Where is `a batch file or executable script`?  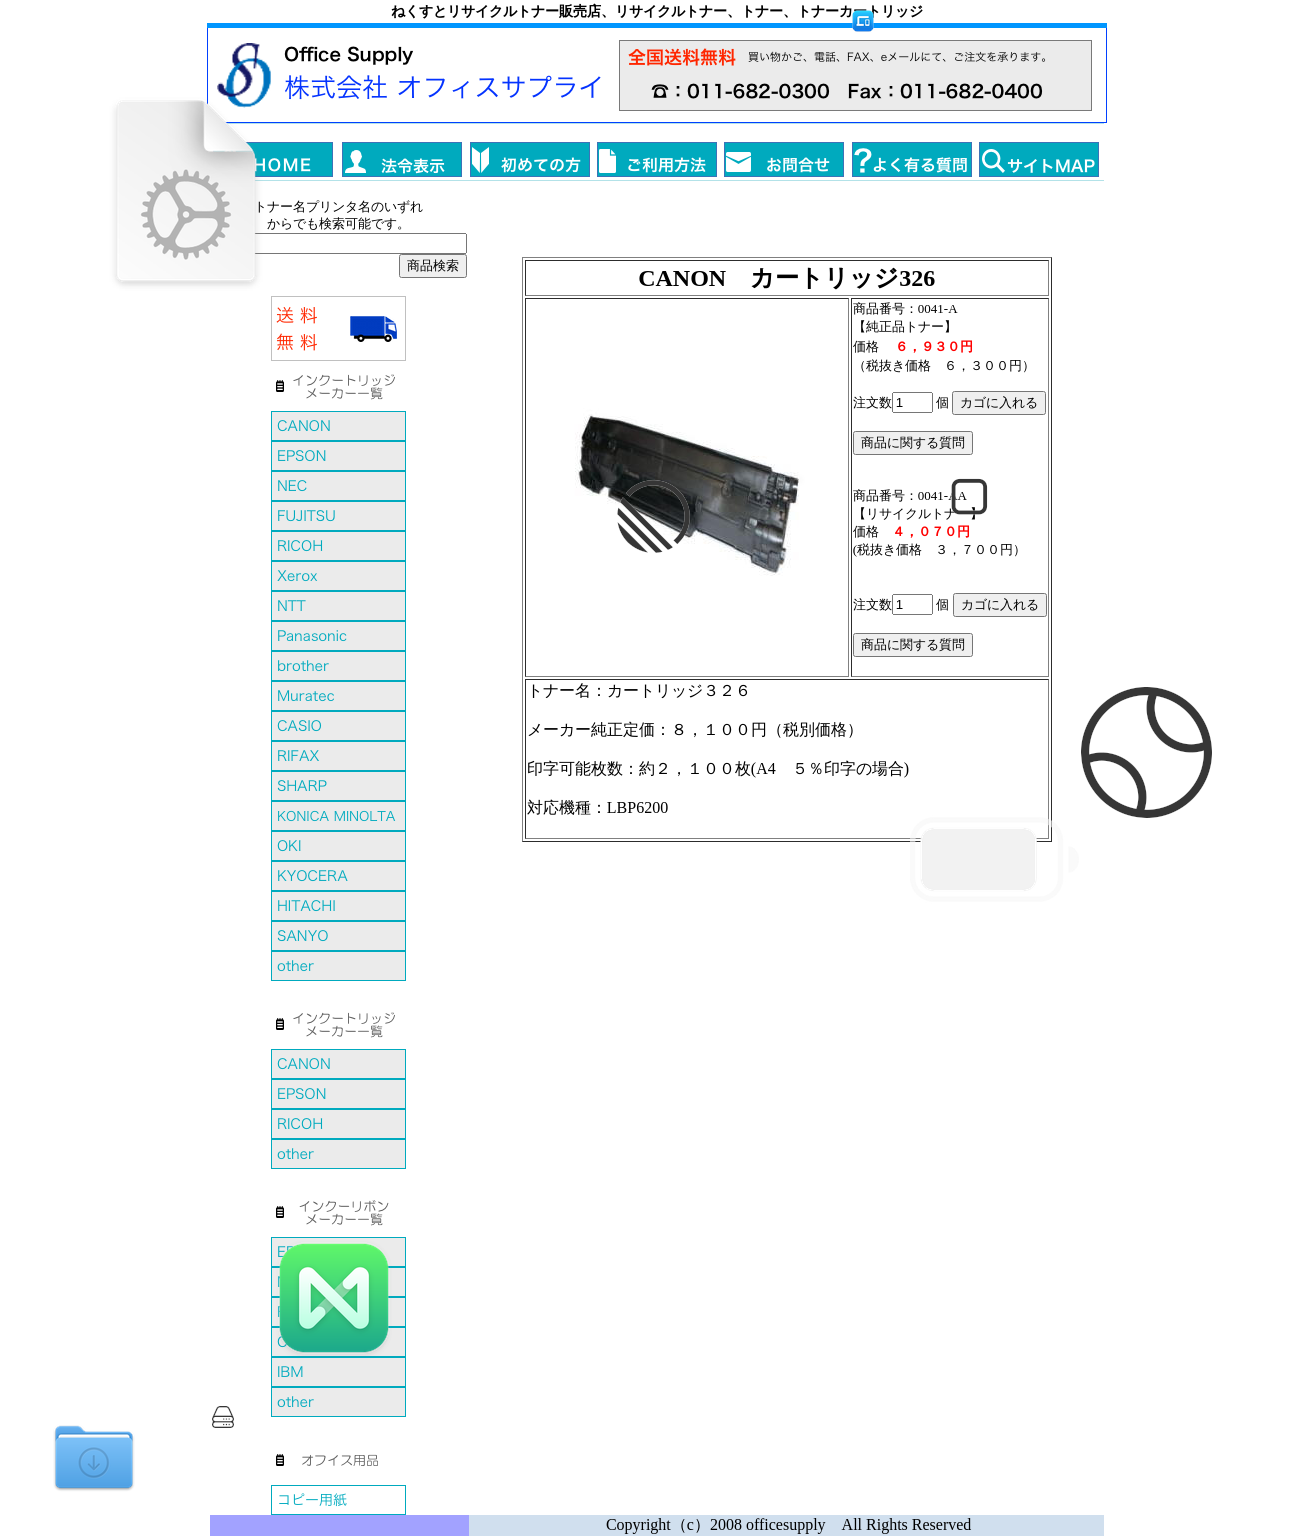
a batch file or executable script is located at coordinates (186, 194).